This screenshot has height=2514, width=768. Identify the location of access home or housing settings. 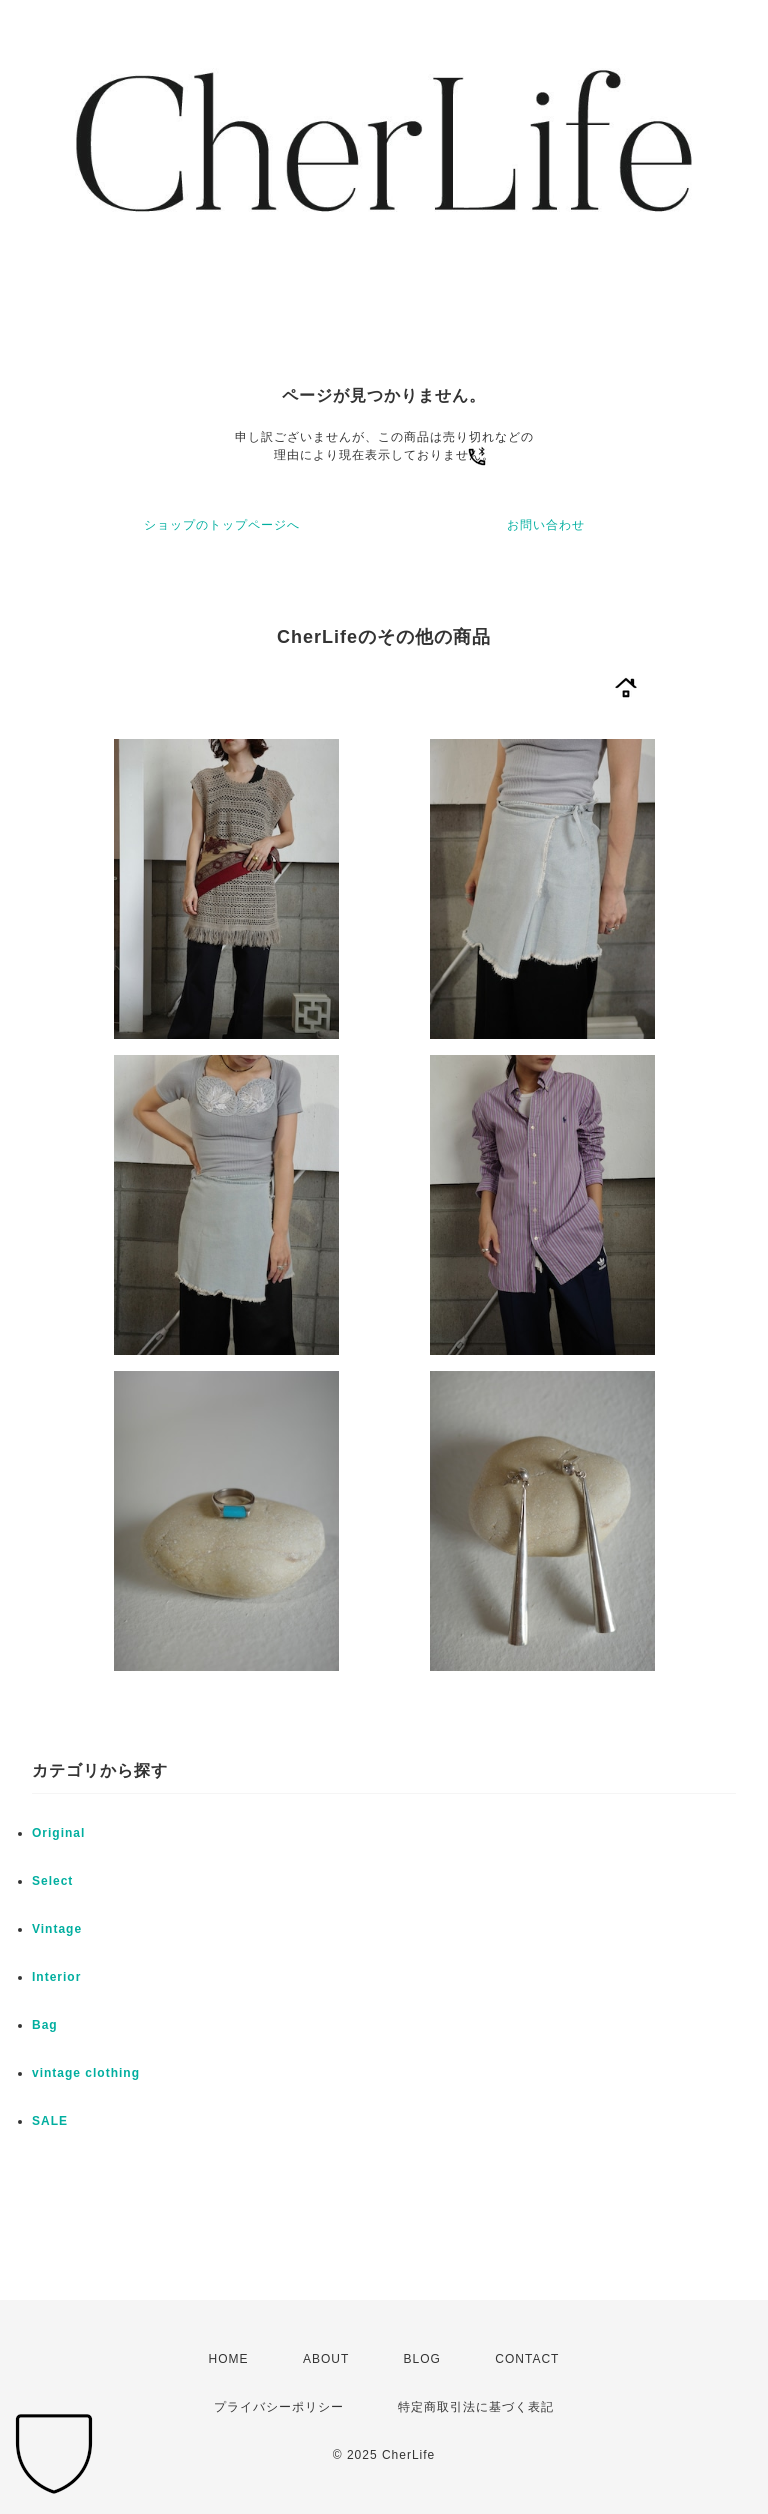
(626, 688).